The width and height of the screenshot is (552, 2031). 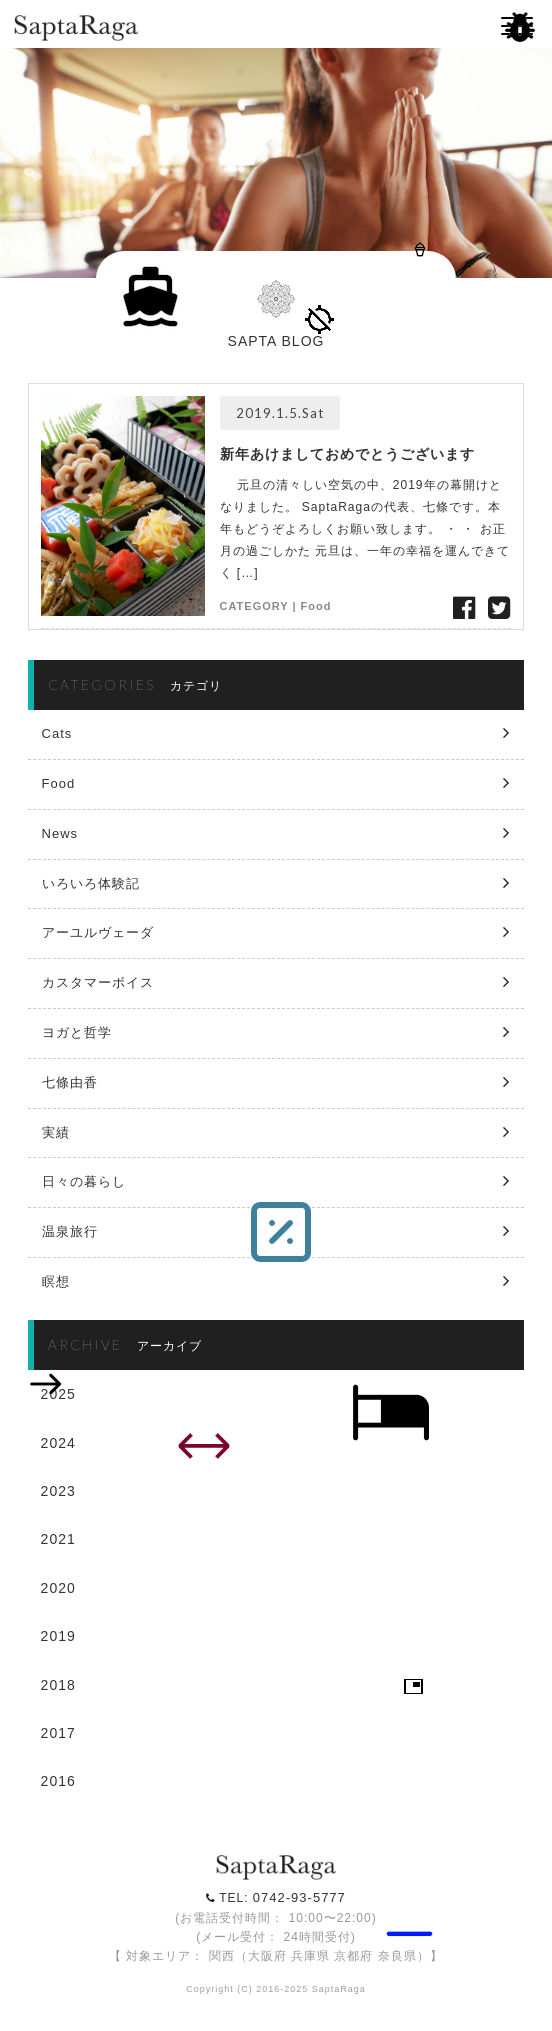 What do you see at coordinates (319, 319) in the screenshot?
I see `location services are disabled` at bounding box center [319, 319].